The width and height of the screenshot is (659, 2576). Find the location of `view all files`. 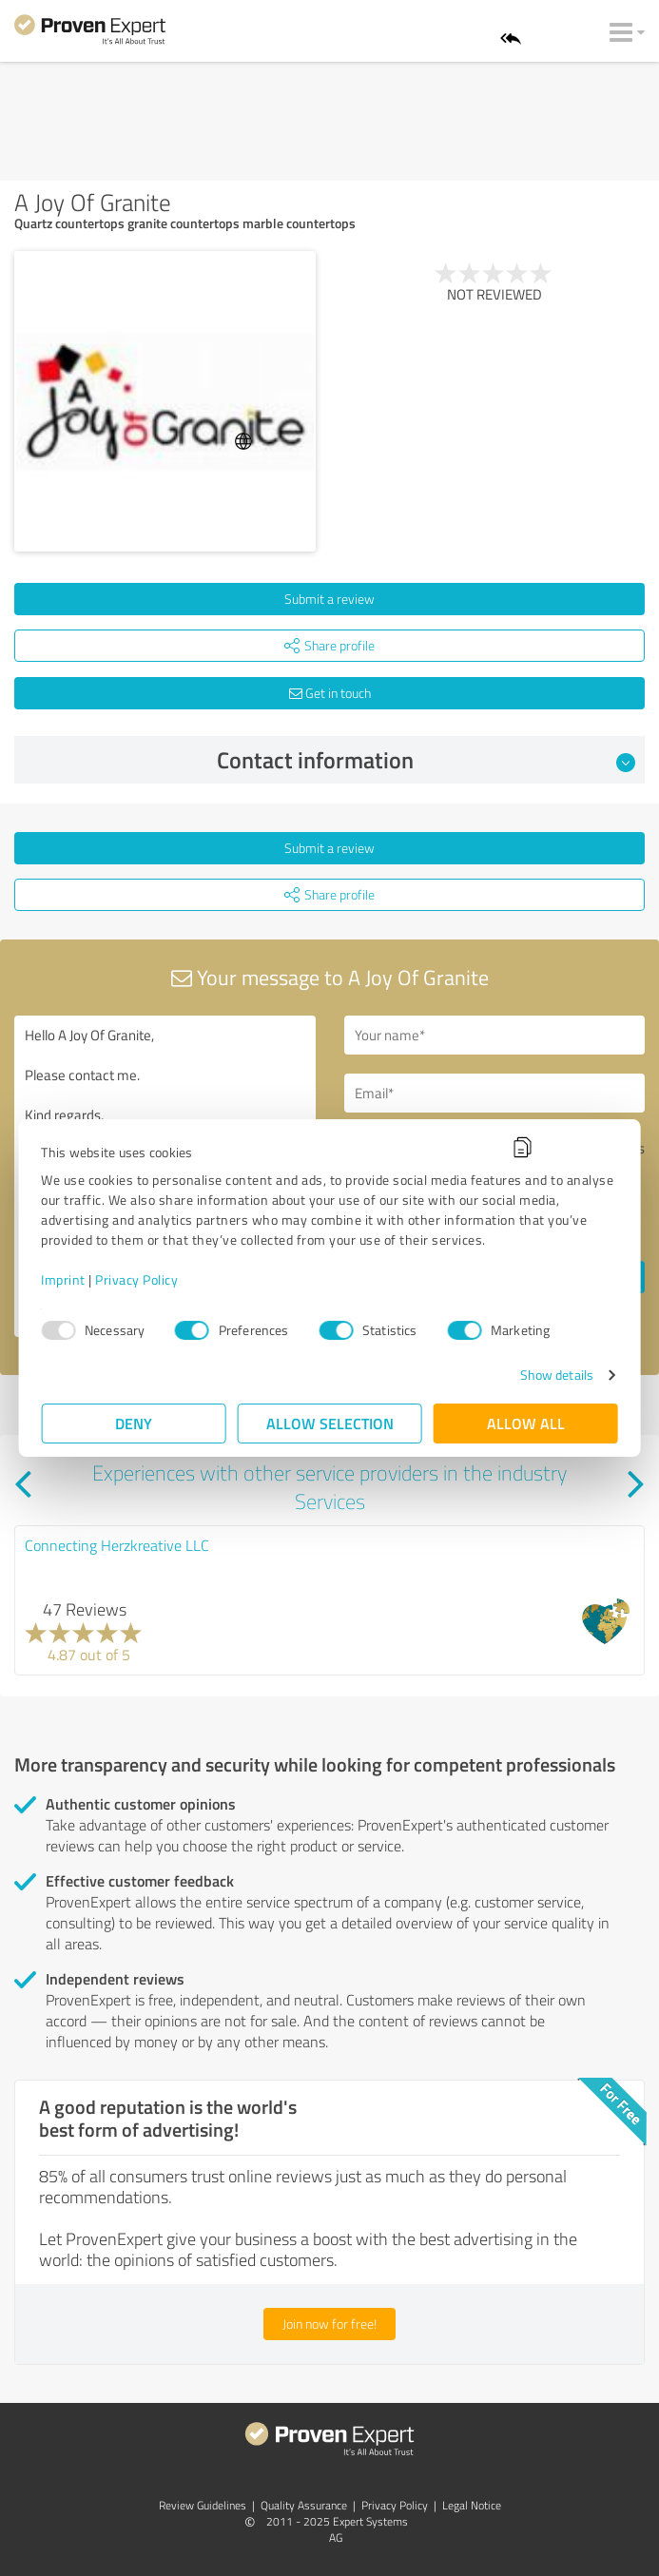

view all files is located at coordinates (522, 1147).